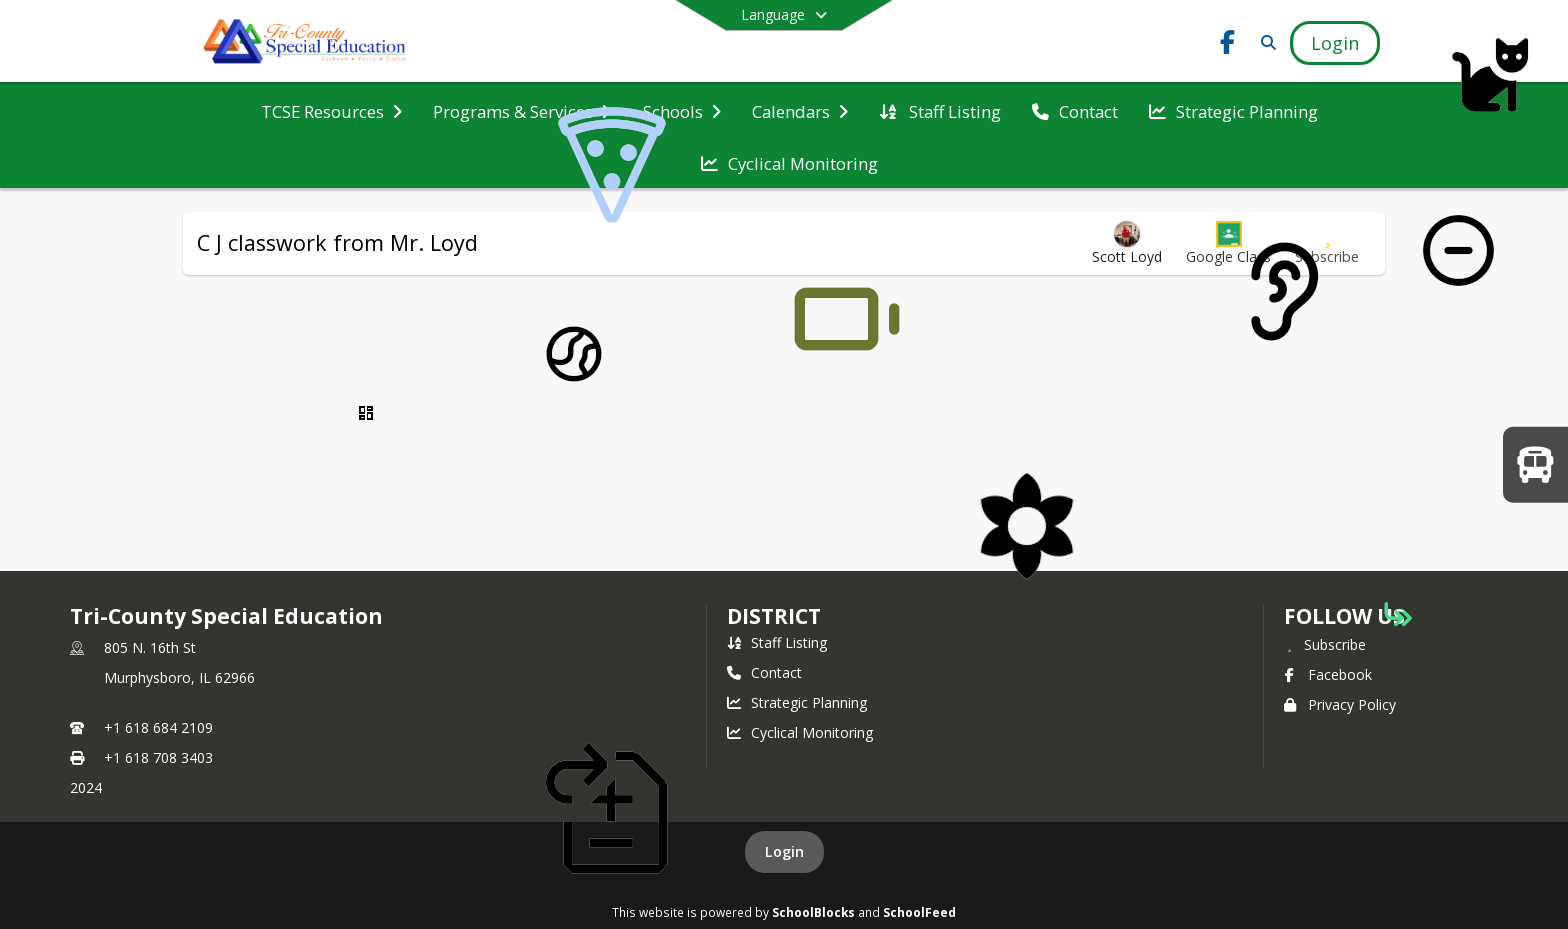  What do you see at coordinates (1027, 526) in the screenshot?
I see `apply a vintage or retro photo filter` at bounding box center [1027, 526].